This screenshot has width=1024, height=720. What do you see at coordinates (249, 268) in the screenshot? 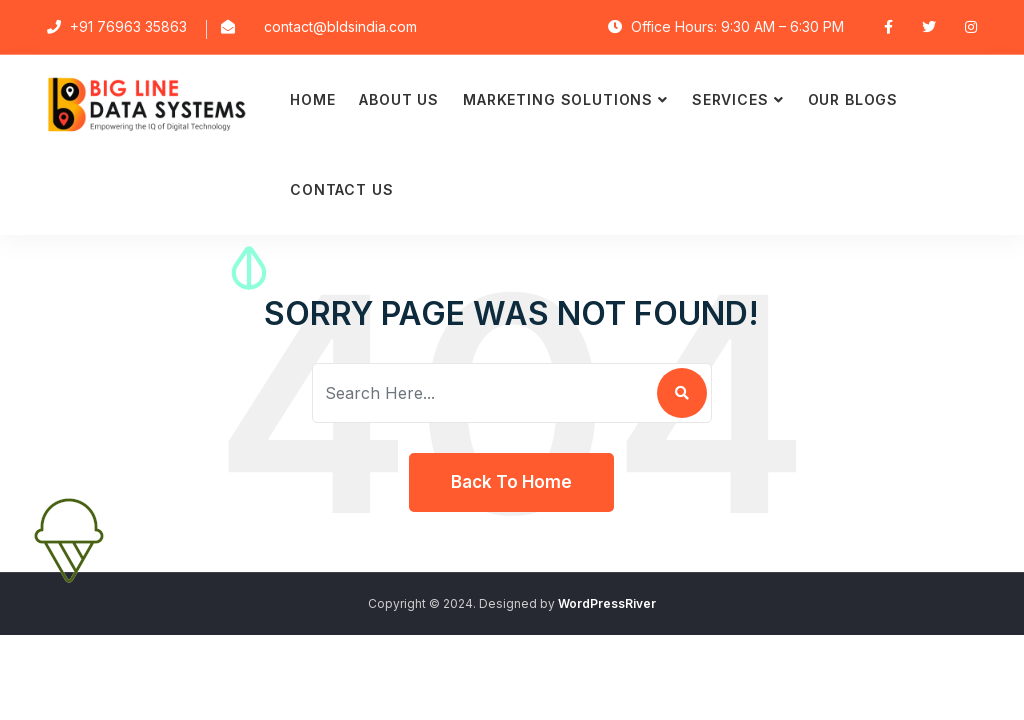
I see `indicates 50% humidity level` at bounding box center [249, 268].